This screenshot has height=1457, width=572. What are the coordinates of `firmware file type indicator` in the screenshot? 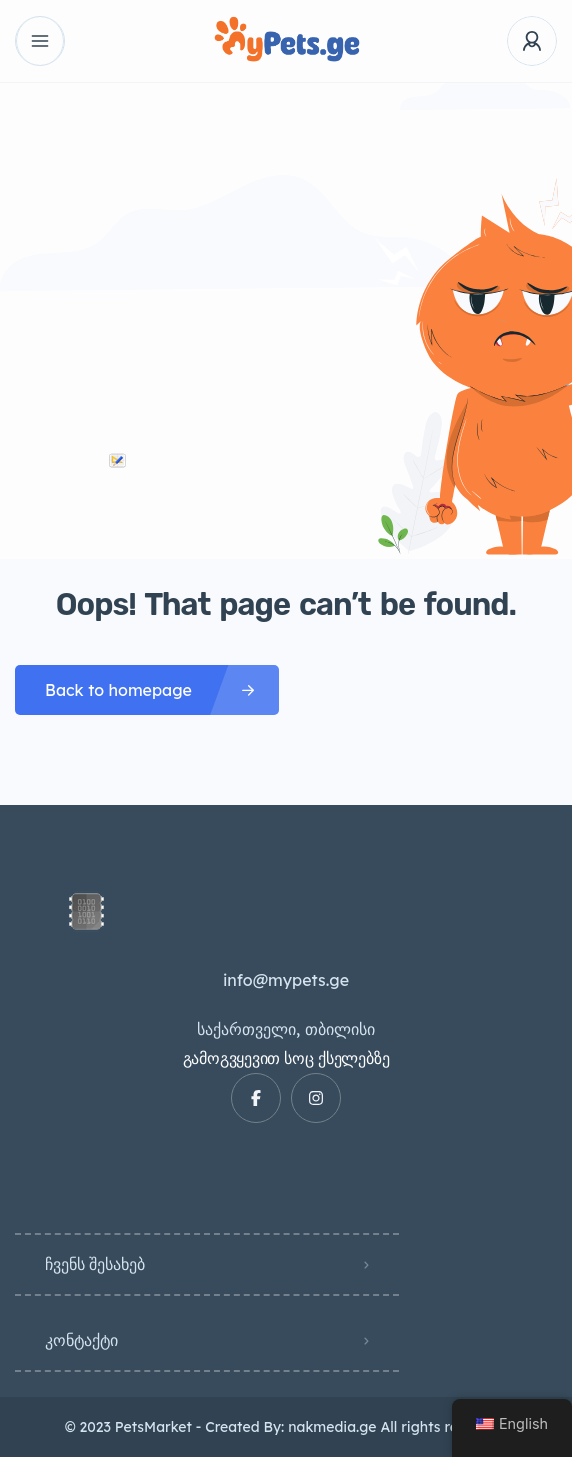 It's located at (86, 911).